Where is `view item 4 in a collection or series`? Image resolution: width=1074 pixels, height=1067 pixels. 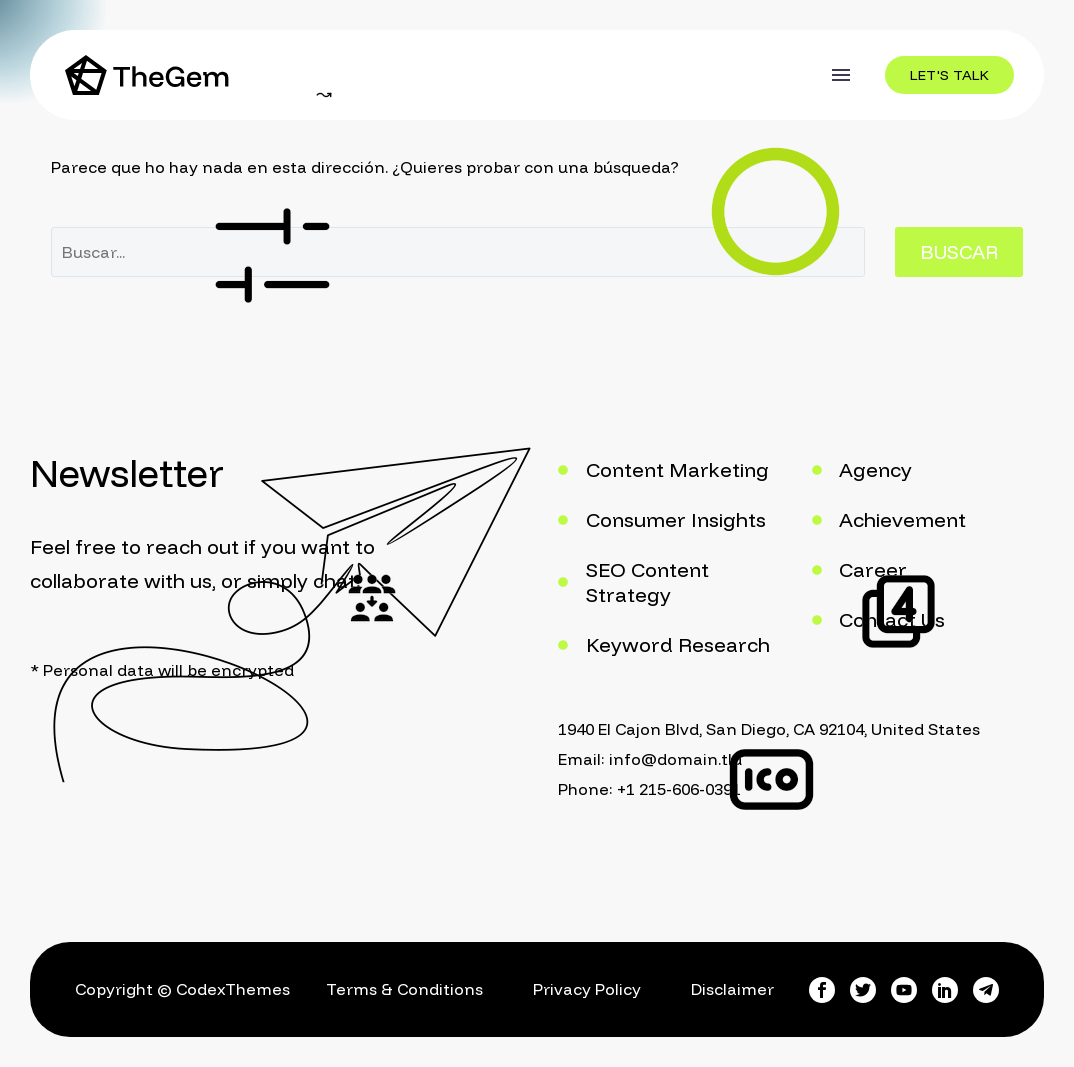
view item 4 in a collection or series is located at coordinates (898, 611).